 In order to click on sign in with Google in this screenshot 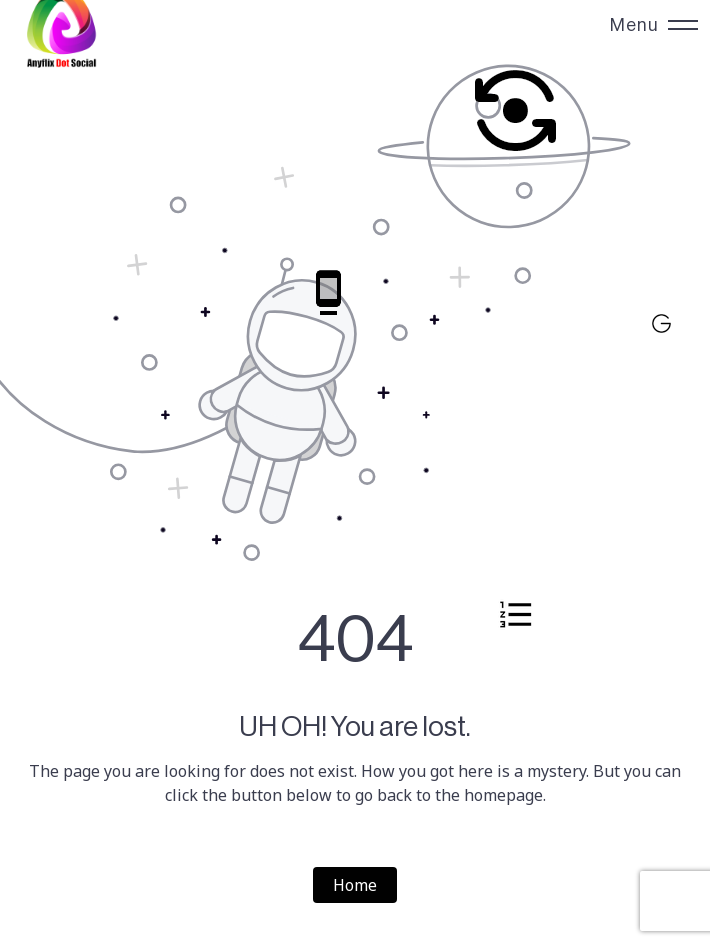, I will do `click(661, 323)`.